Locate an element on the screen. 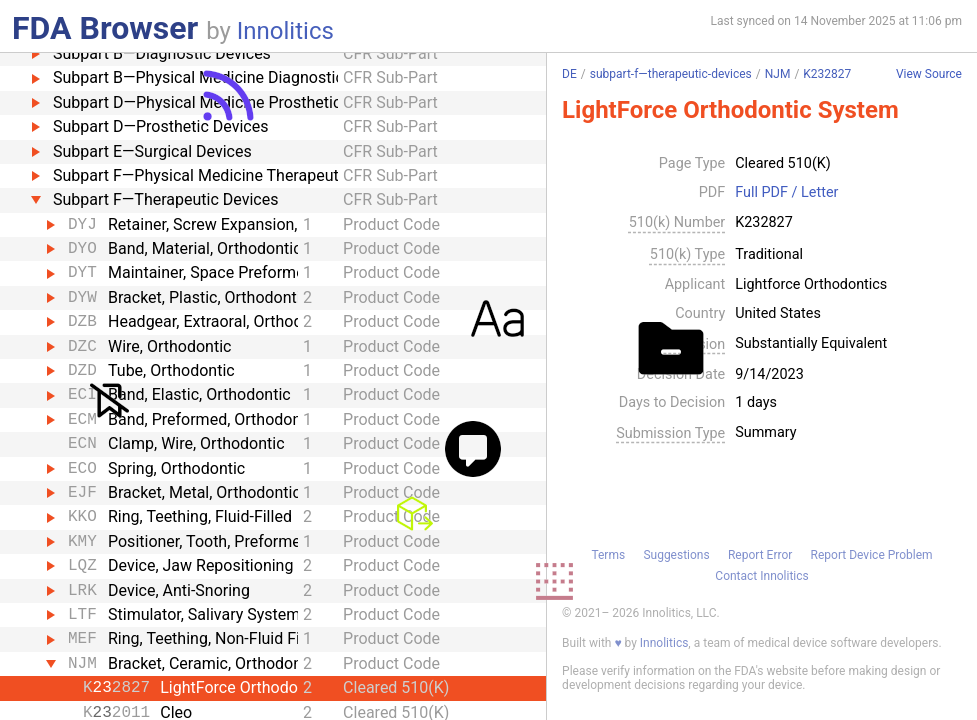  remove a folder is located at coordinates (671, 347).